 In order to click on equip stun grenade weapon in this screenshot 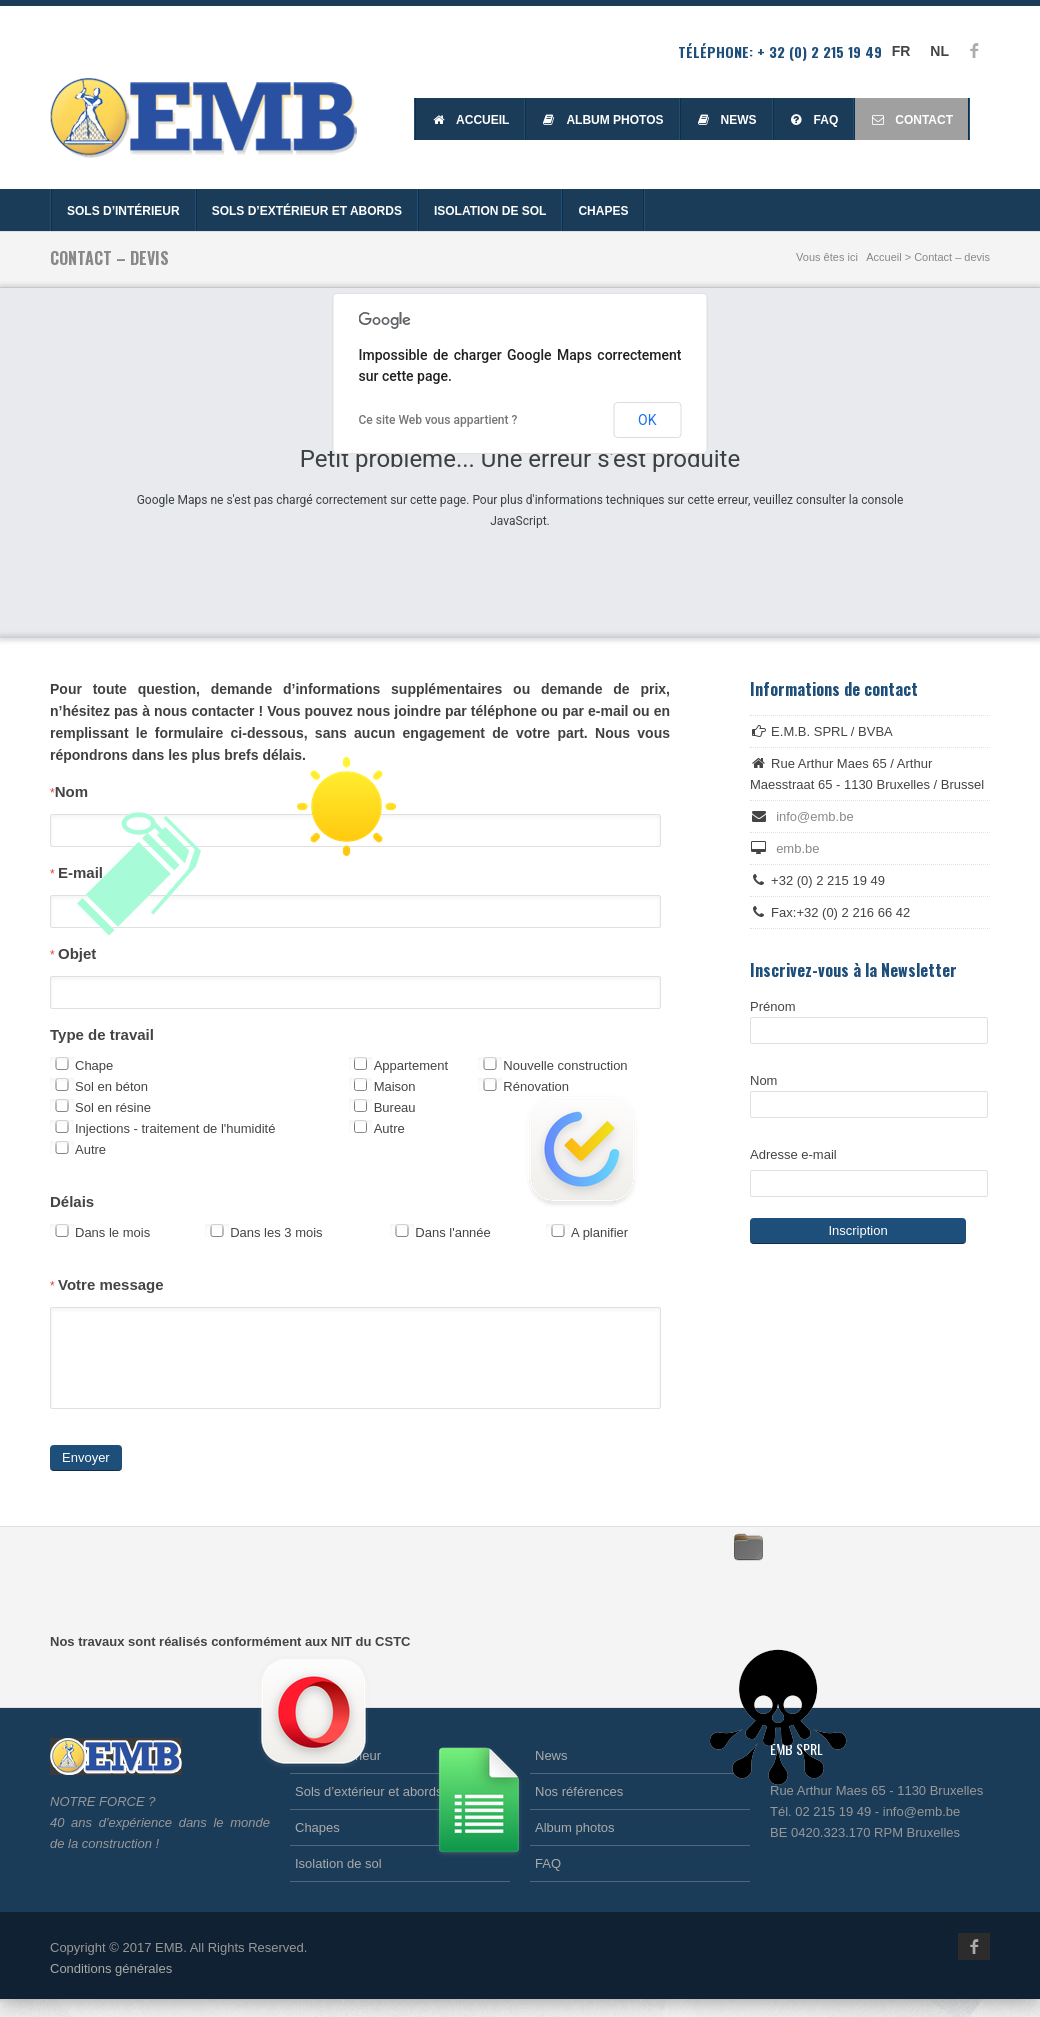, I will do `click(139, 874)`.